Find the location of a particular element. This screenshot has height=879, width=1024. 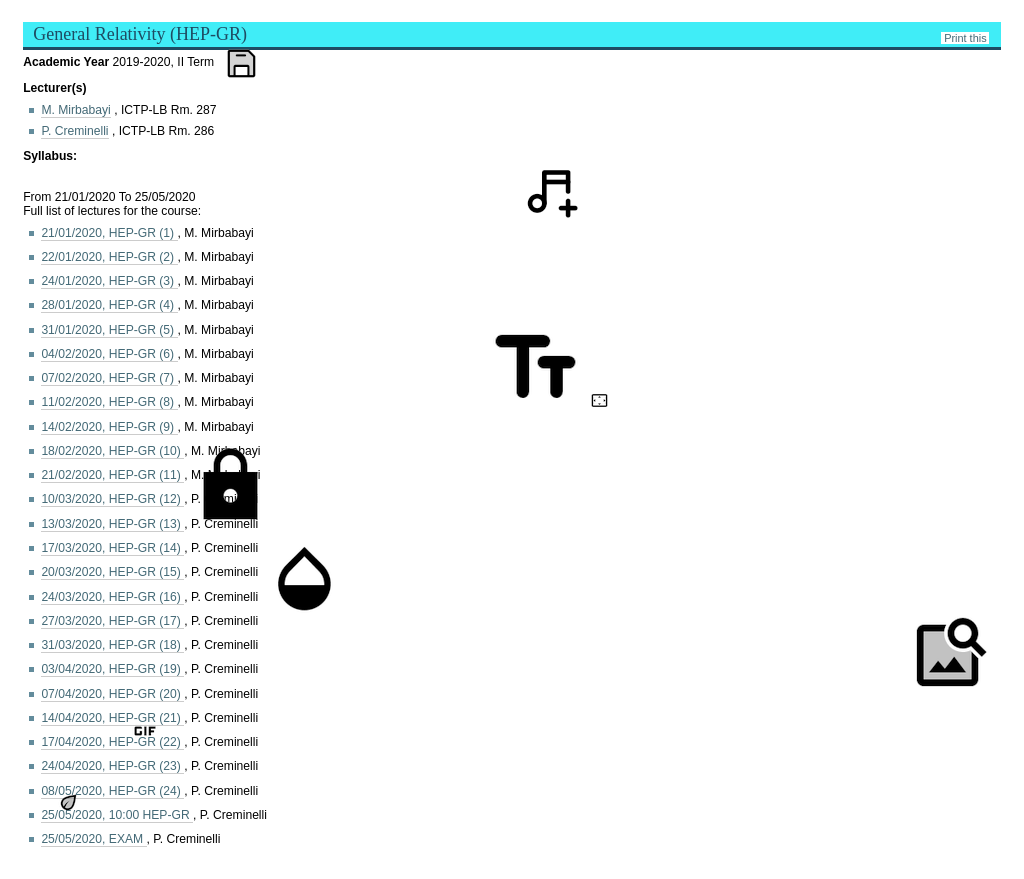

adjust display overscan settings is located at coordinates (599, 400).